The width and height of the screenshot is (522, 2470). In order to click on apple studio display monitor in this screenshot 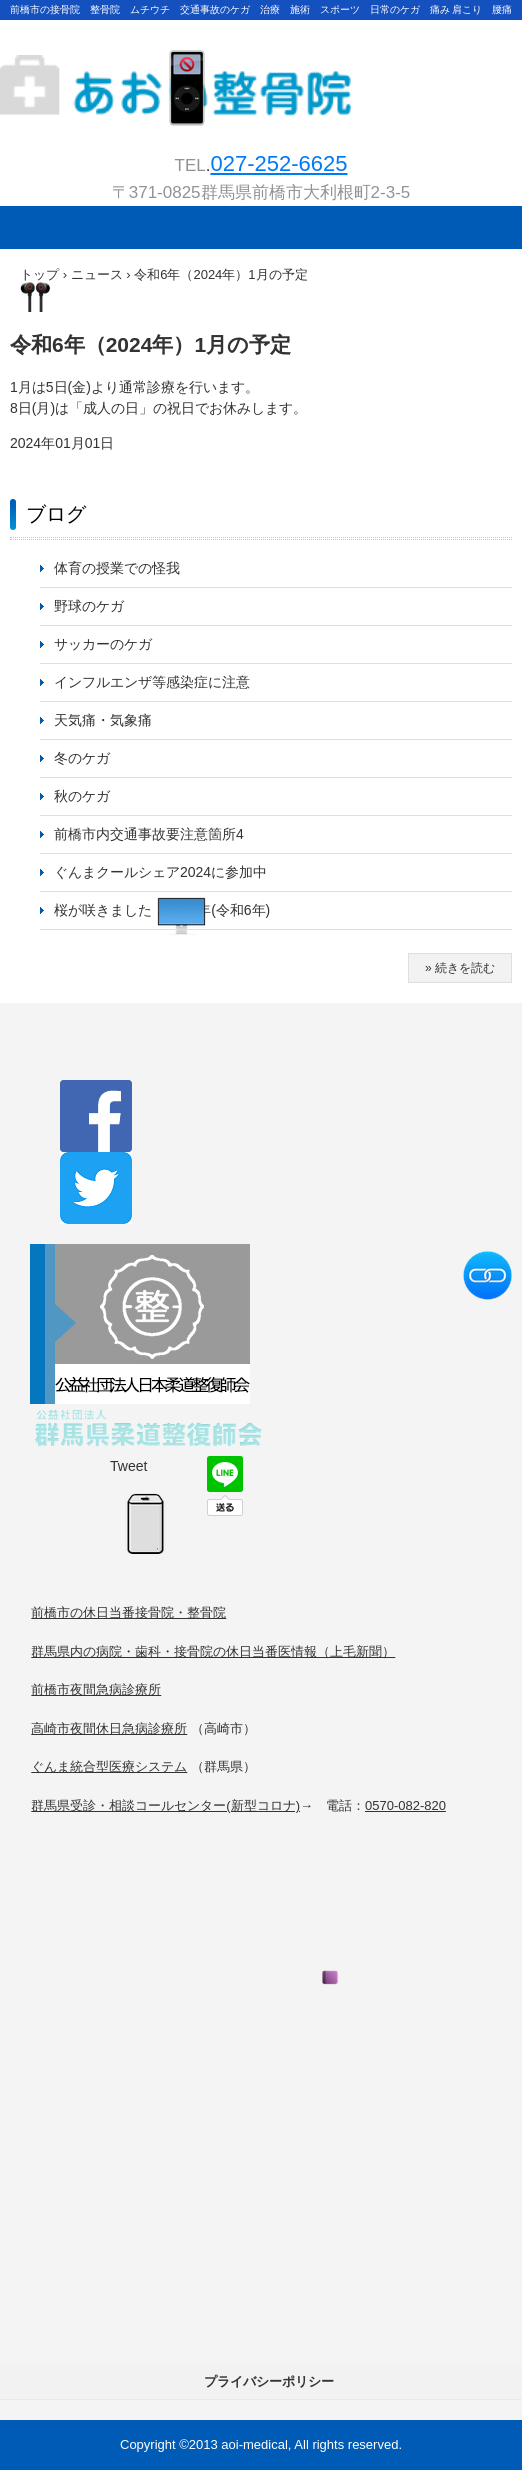, I will do `click(181, 913)`.